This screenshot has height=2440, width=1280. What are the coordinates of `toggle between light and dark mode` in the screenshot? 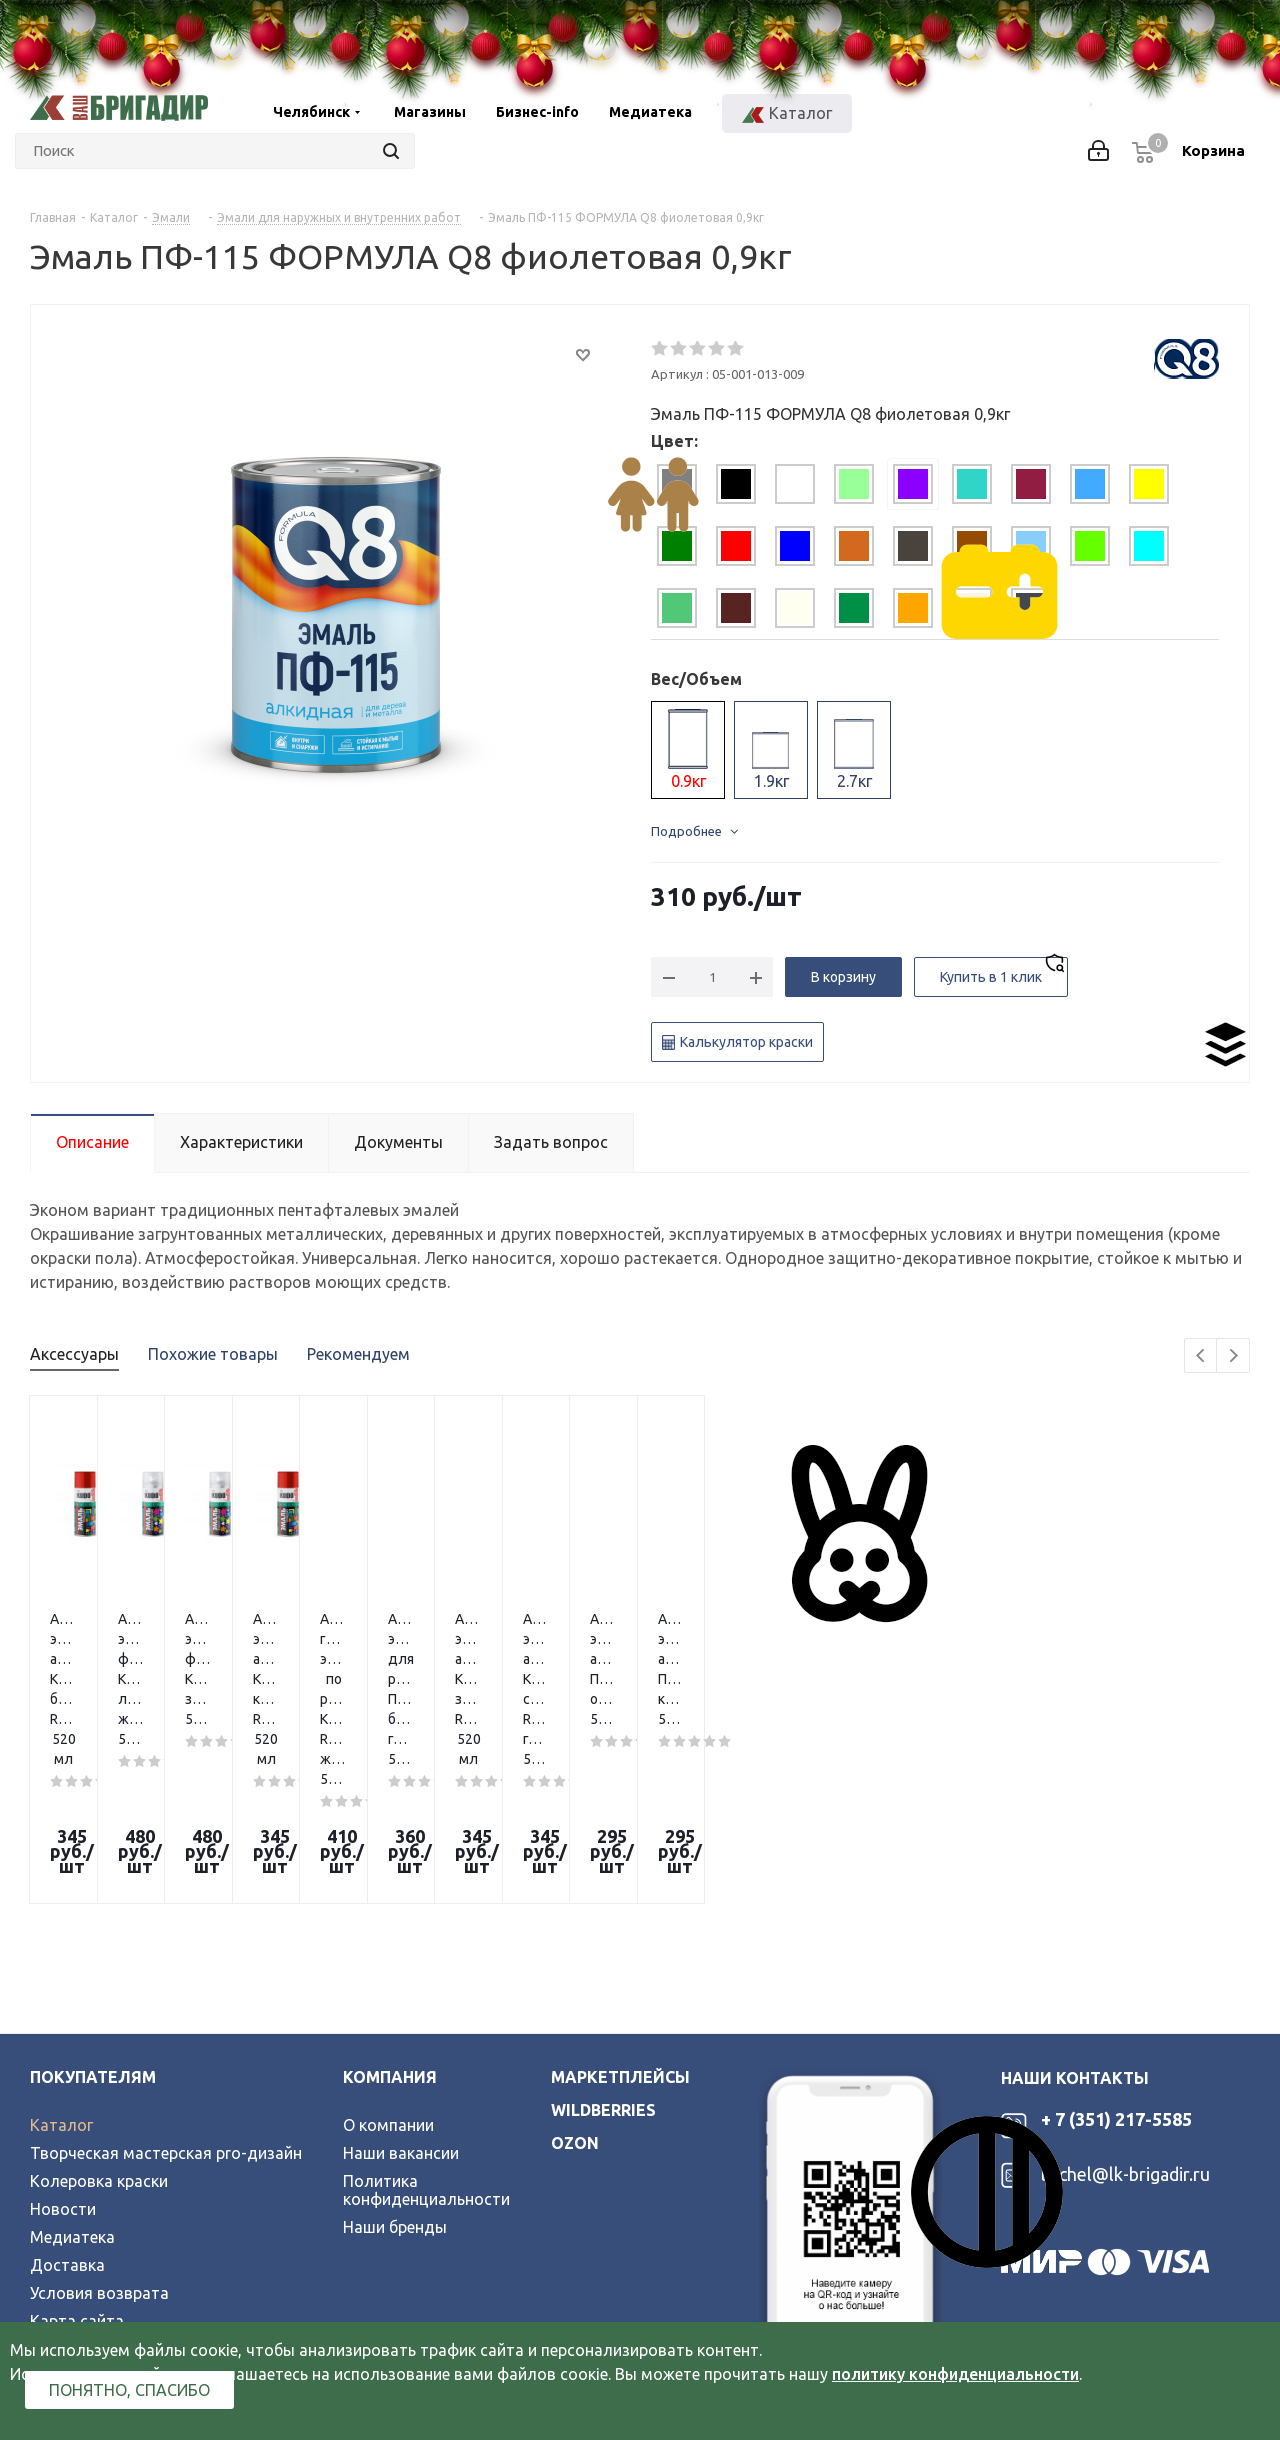 It's located at (987, 2192).